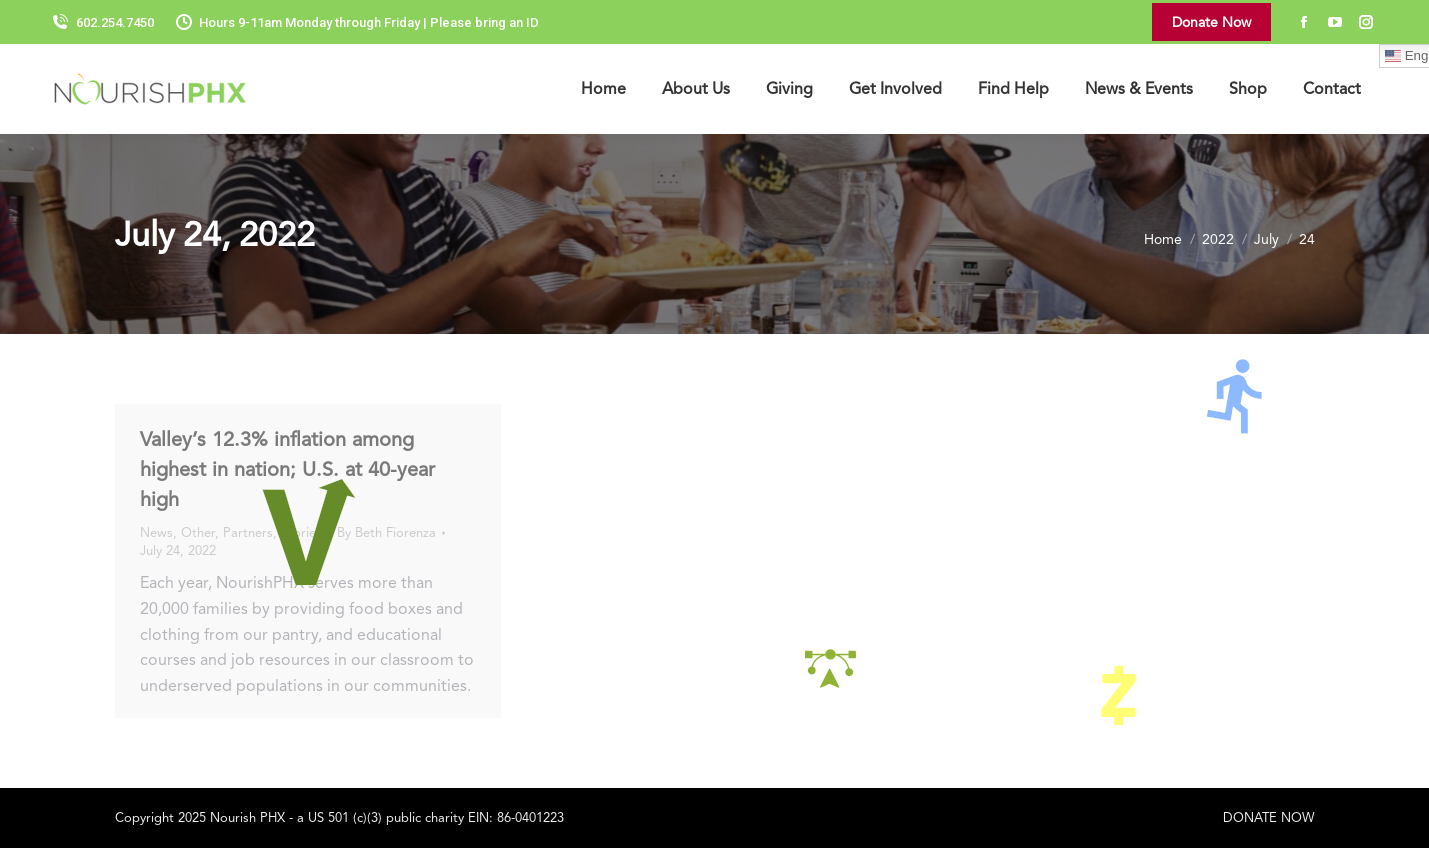 This screenshot has height=848, width=1429. Describe the element at coordinates (830, 668) in the screenshot. I see `SVGtrace logo` at that location.